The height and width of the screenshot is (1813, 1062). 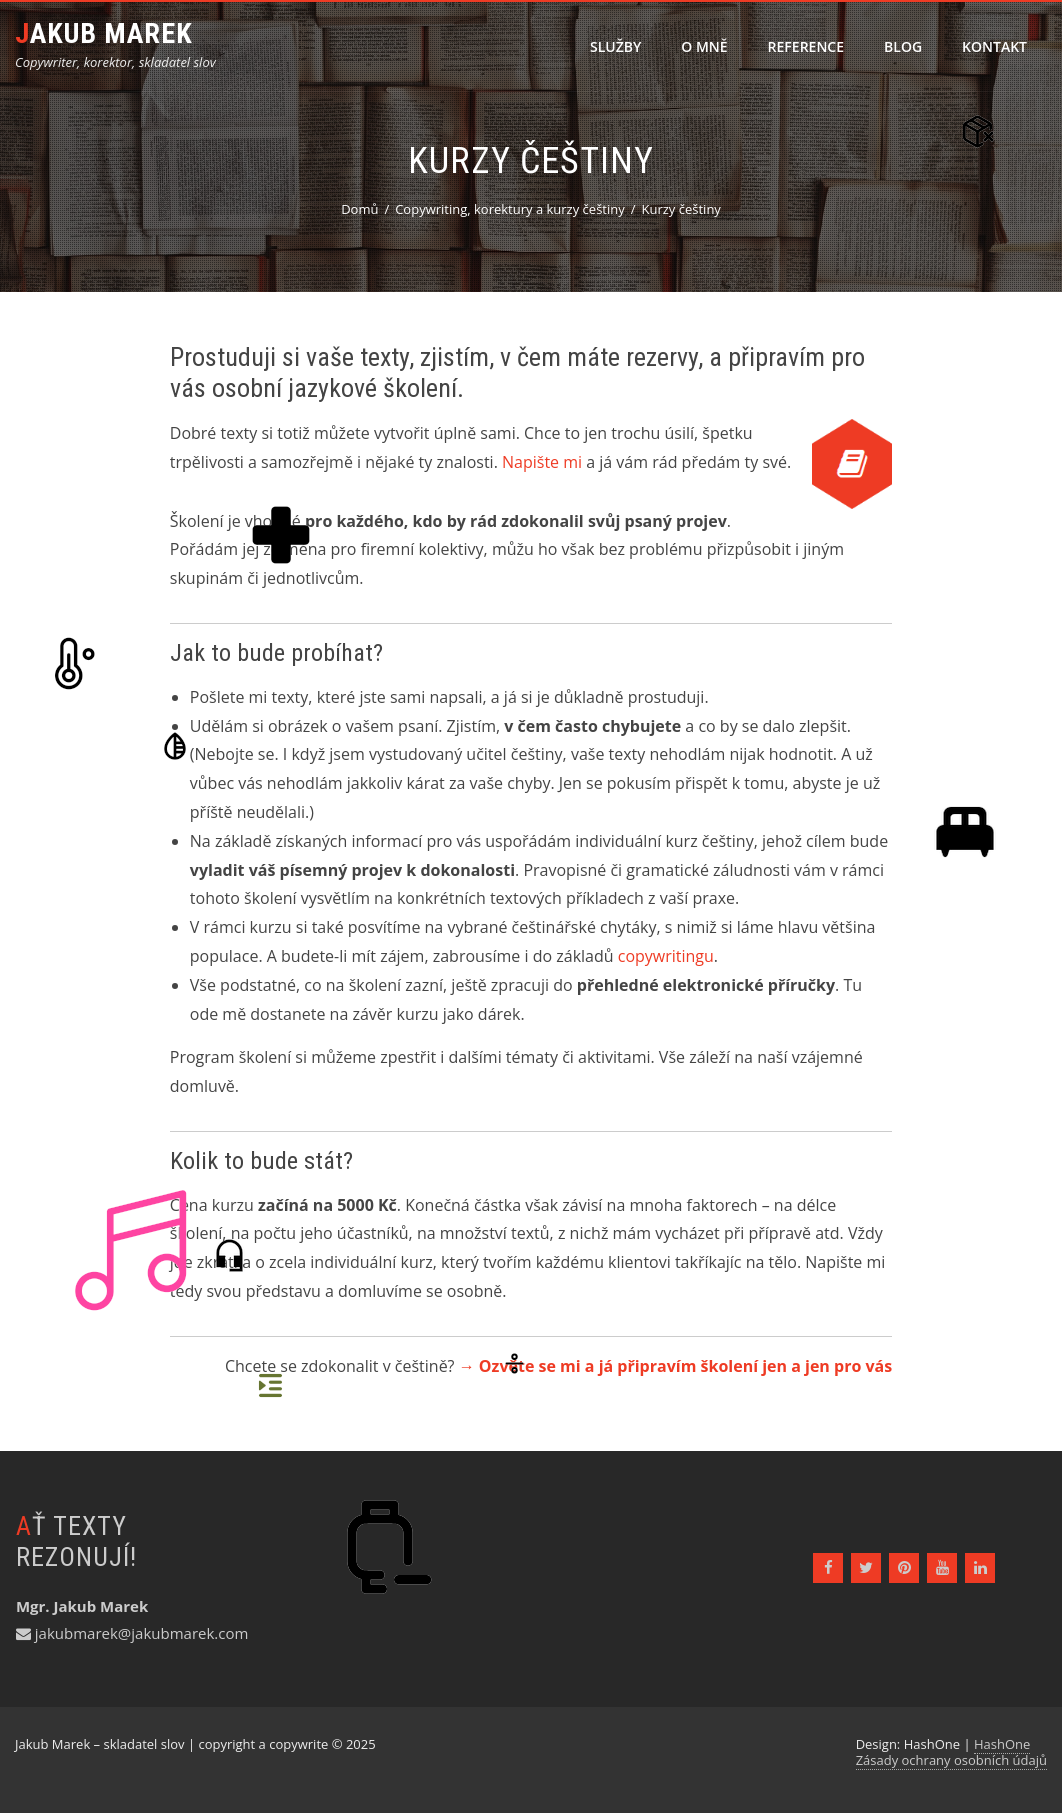 What do you see at coordinates (229, 1255) in the screenshot?
I see `contact customer support` at bounding box center [229, 1255].